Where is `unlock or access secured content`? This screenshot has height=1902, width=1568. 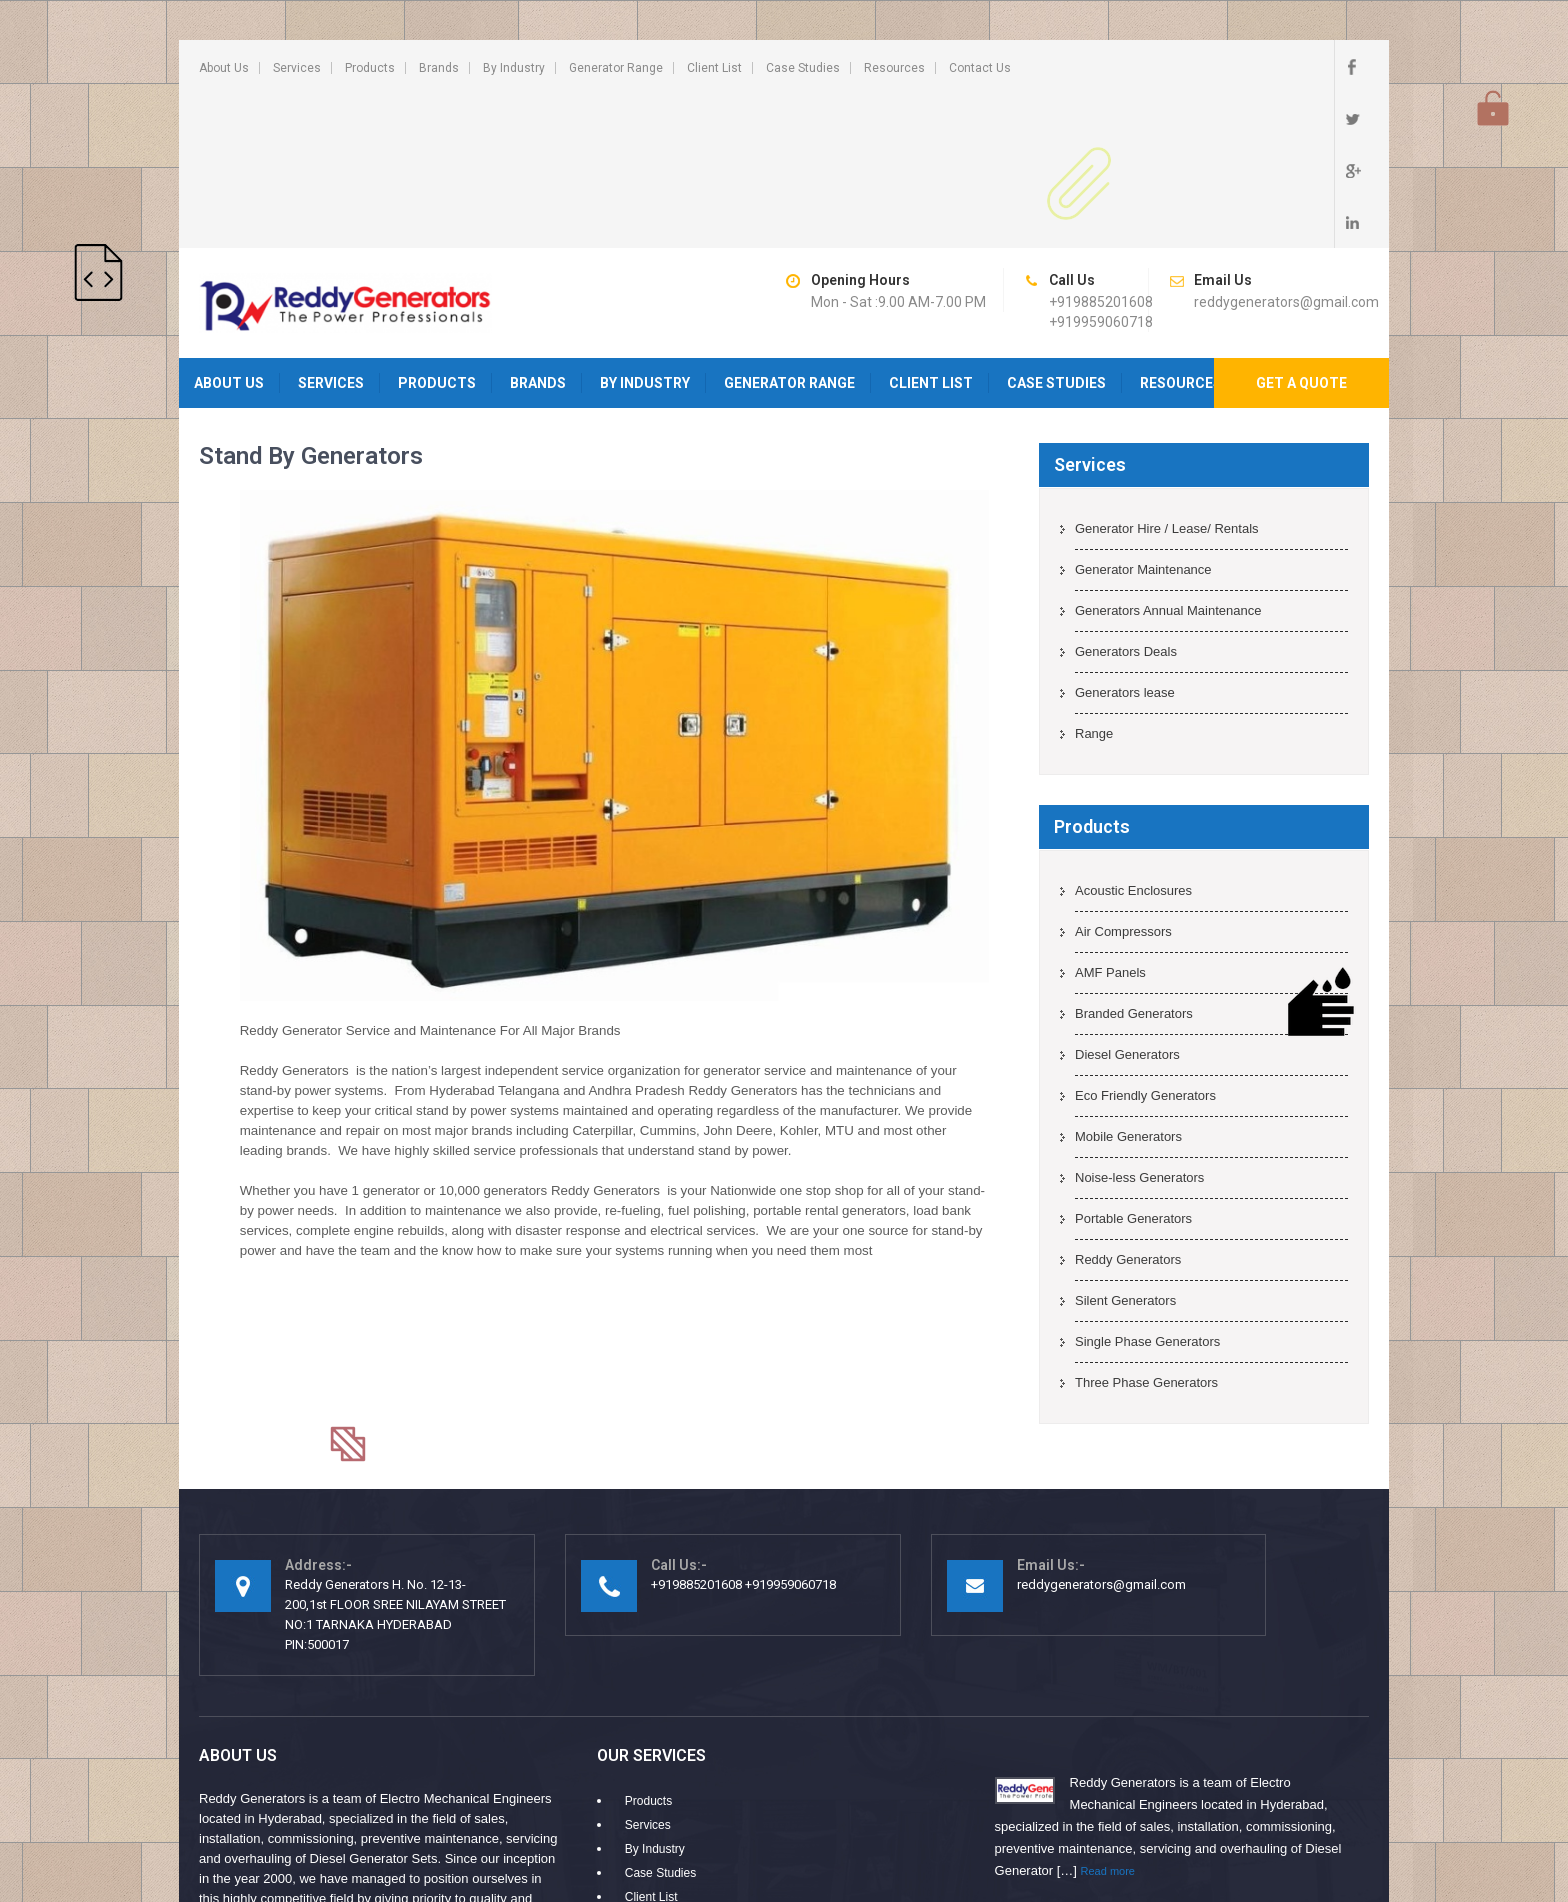 unlock or access secured content is located at coordinates (1493, 110).